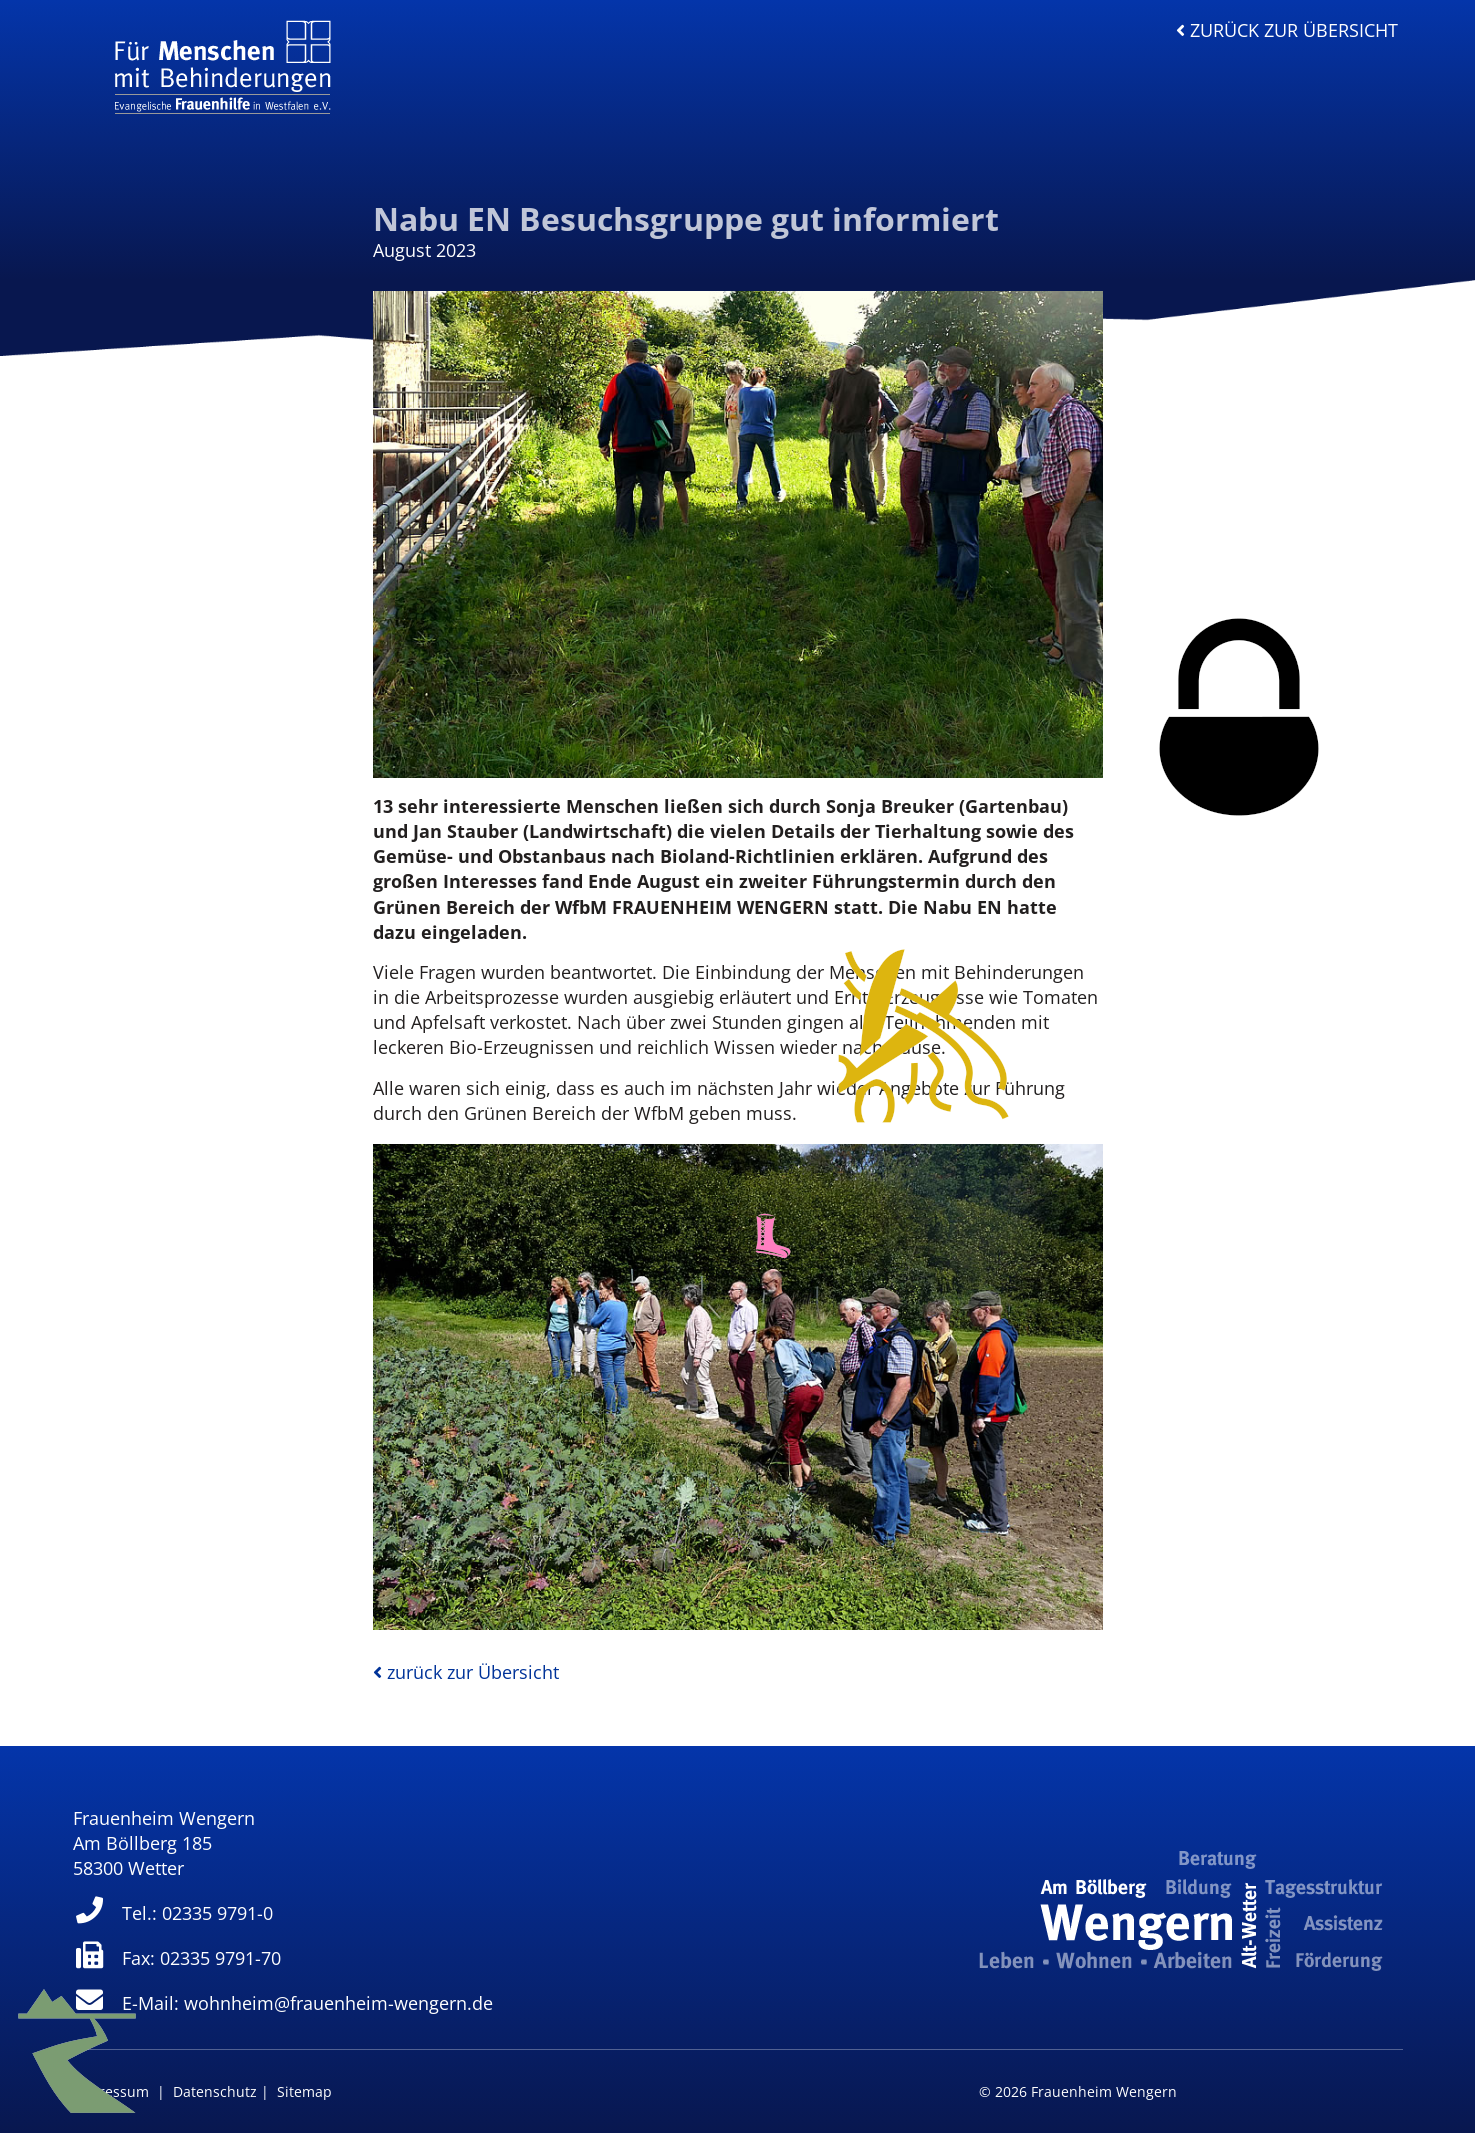 The width and height of the screenshot is (1475, 2133). What do you see at coordinates (926, 1035) in the screenshot?
I see `cut or trim hair` at bounding box center [926, 1035].